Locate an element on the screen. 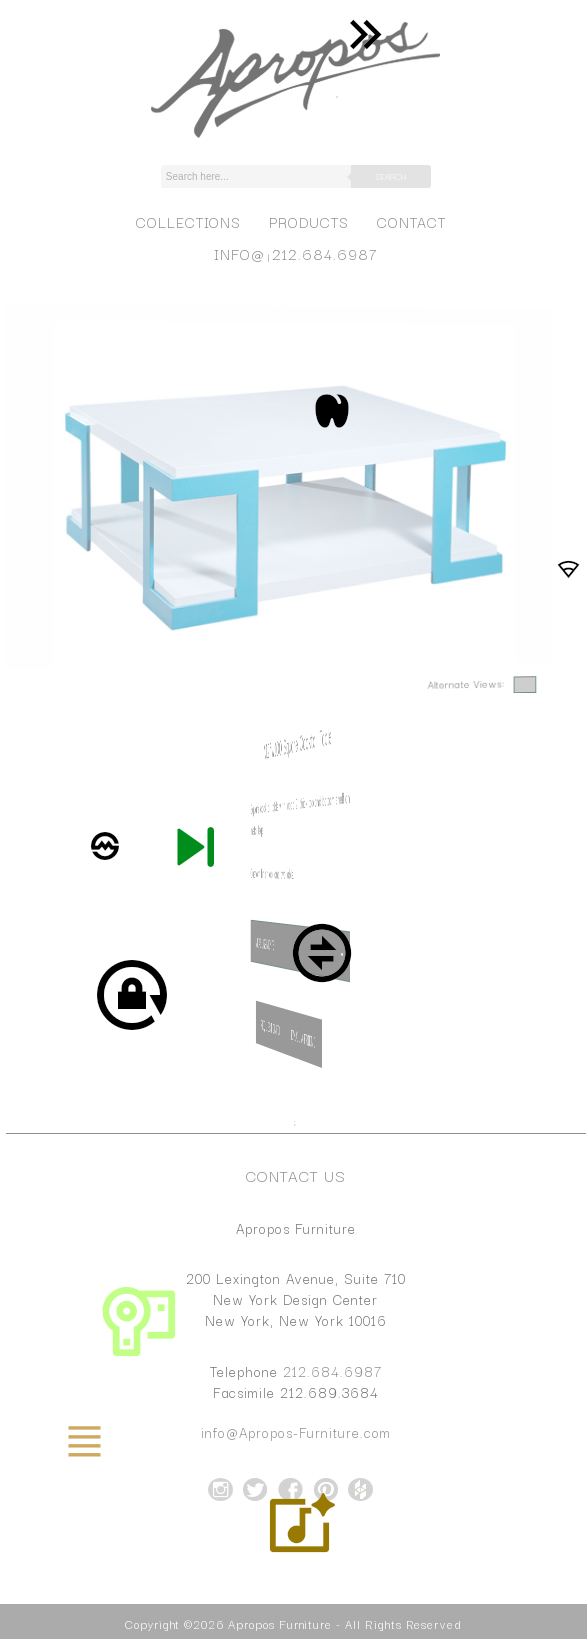  DV camcorder or digital video camera is located at coordinates (140, 1321).